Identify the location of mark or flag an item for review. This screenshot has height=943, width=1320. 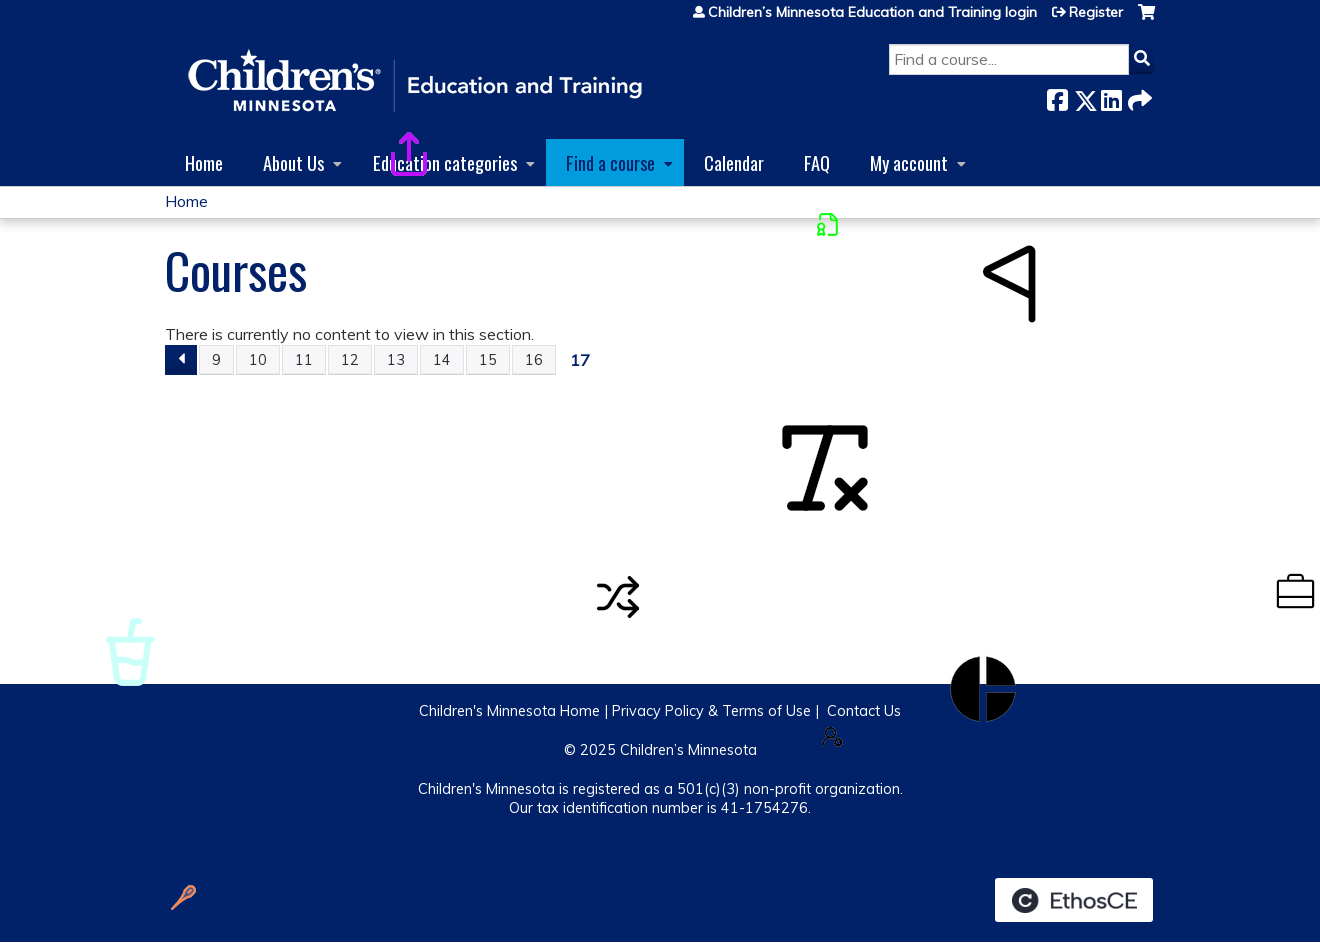
(1011, 284).